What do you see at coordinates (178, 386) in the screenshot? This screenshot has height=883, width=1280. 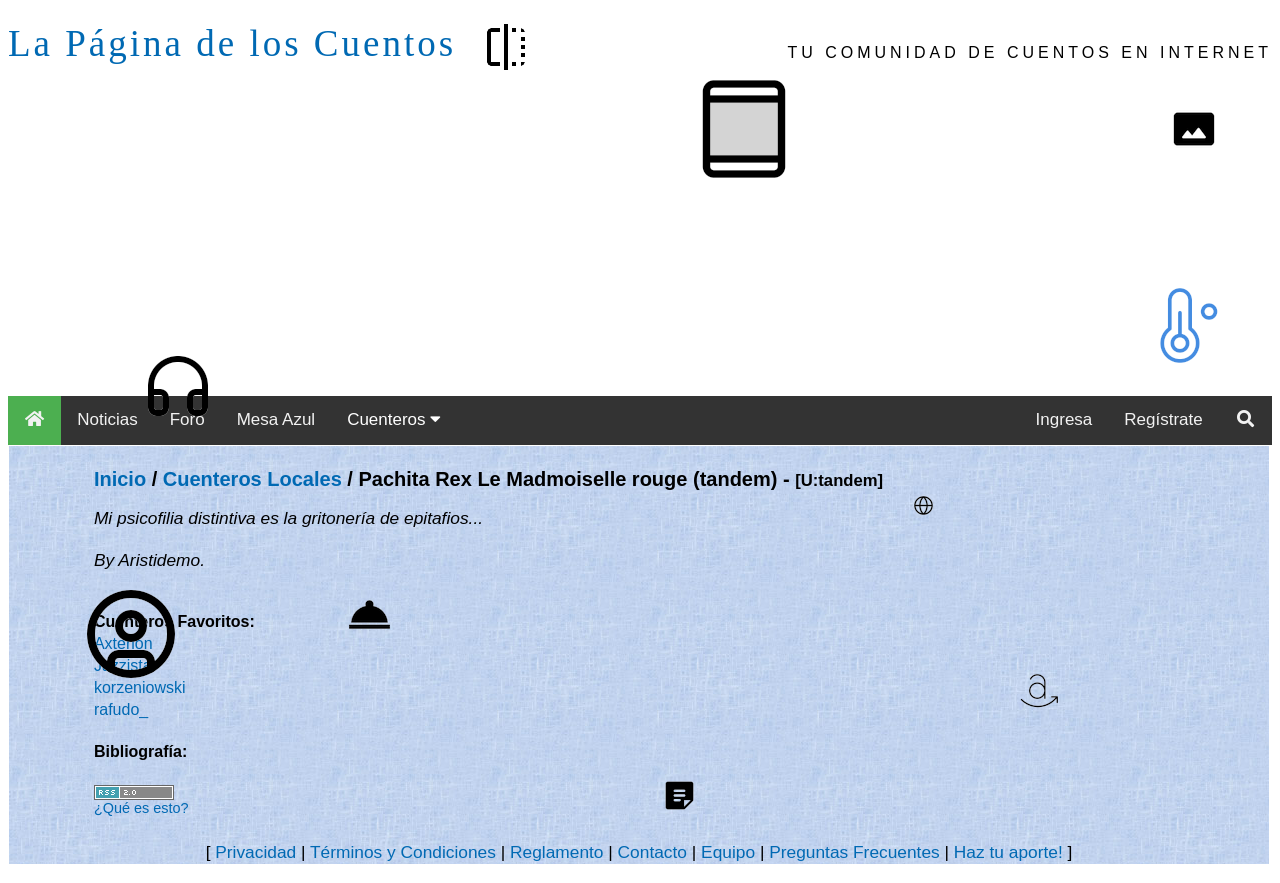 I see `access audio or music player` at bounding box center [178, 386].